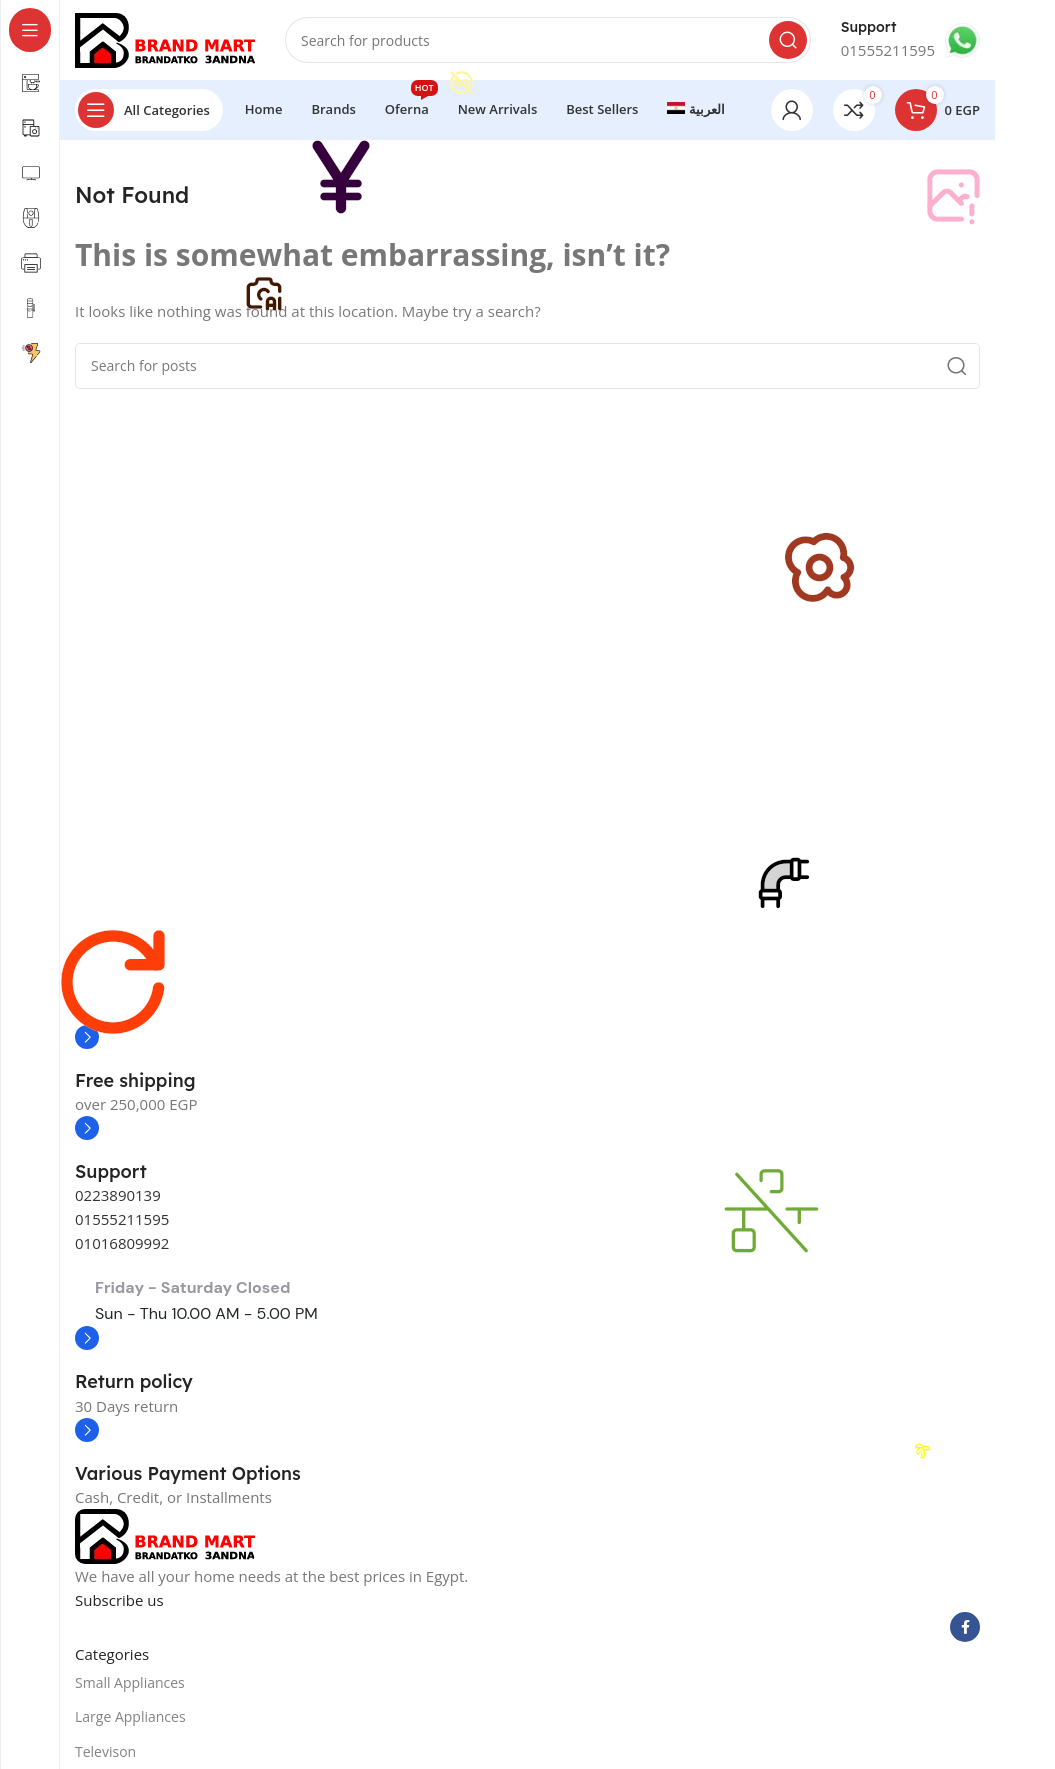 Image resolution: width=1055 pixels, height=1769 pixels. I want to click on browse tropical or beach vacation destinations, so click(922, 1450).